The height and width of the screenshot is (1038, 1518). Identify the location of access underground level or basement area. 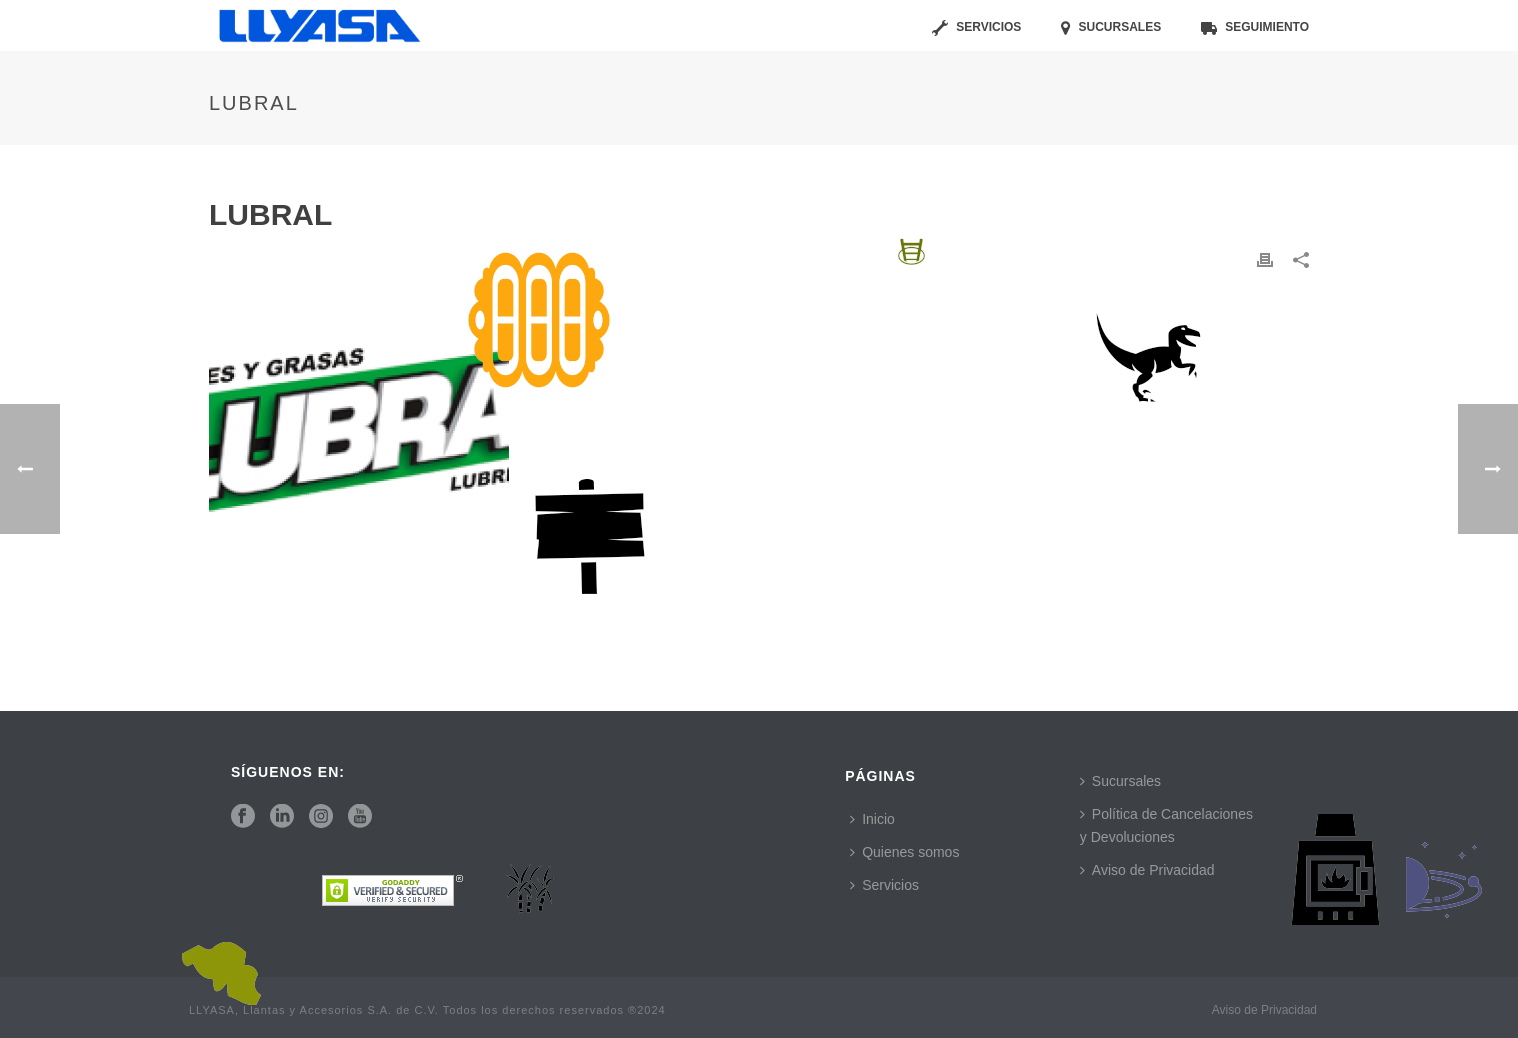
(911, 251).